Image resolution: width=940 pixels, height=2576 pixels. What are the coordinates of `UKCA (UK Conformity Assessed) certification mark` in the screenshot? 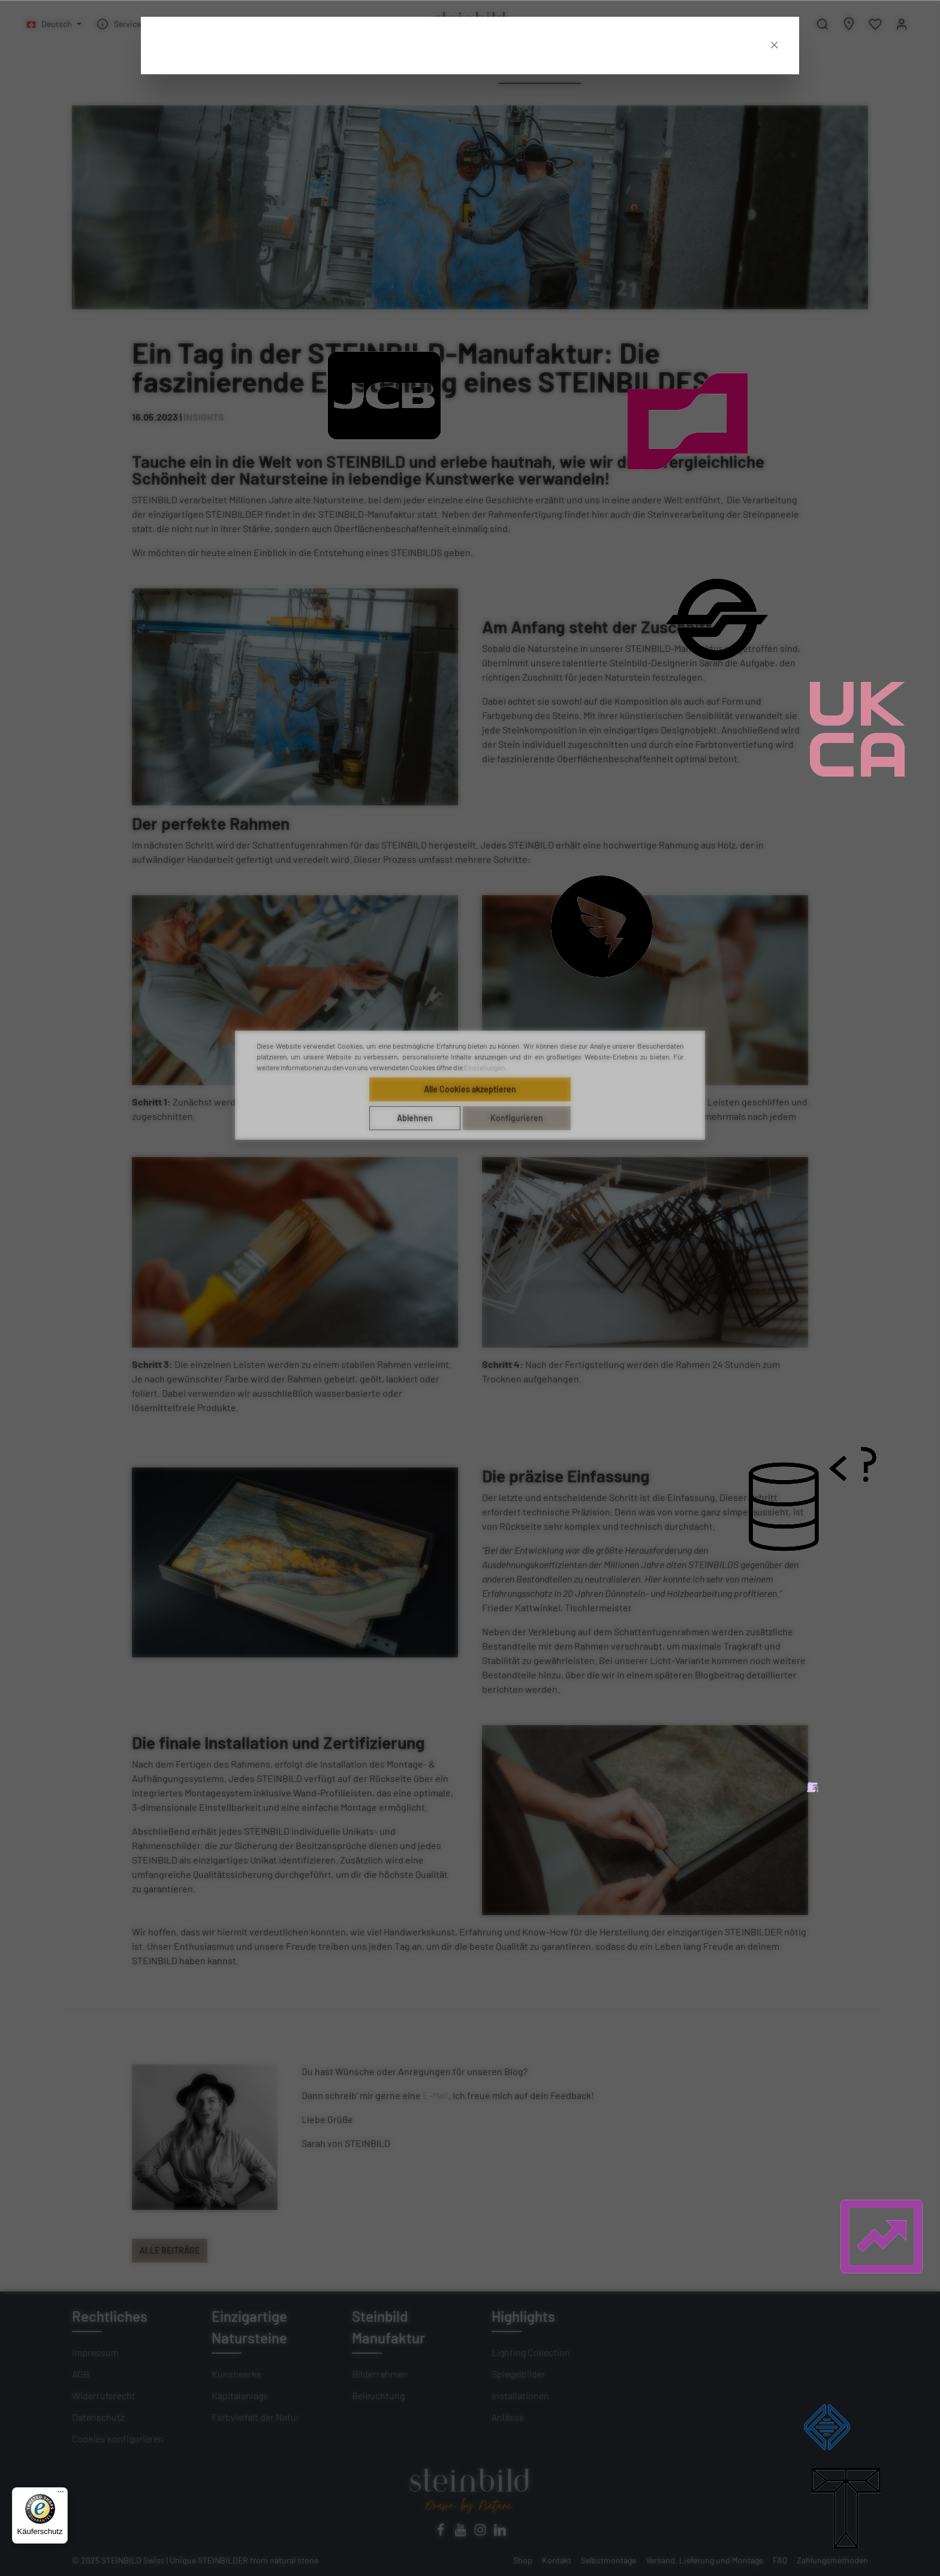 It's located at (857, 729).